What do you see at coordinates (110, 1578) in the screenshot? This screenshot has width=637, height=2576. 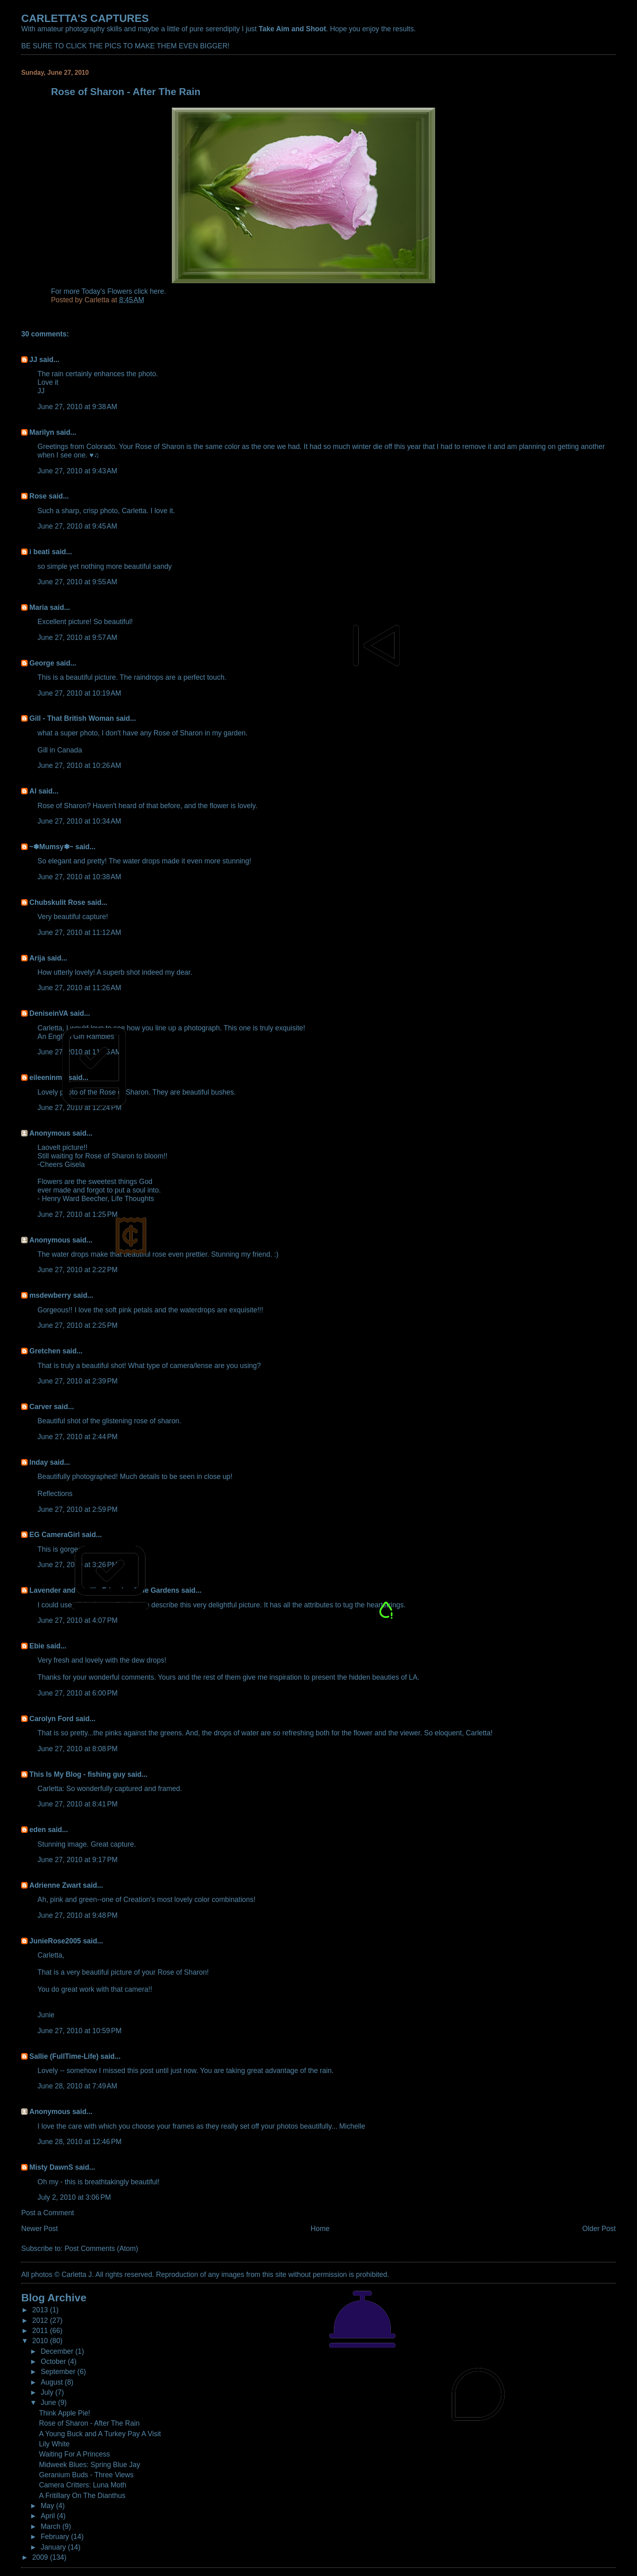 I see `device verification complete` at bounding box center [110, 1578].